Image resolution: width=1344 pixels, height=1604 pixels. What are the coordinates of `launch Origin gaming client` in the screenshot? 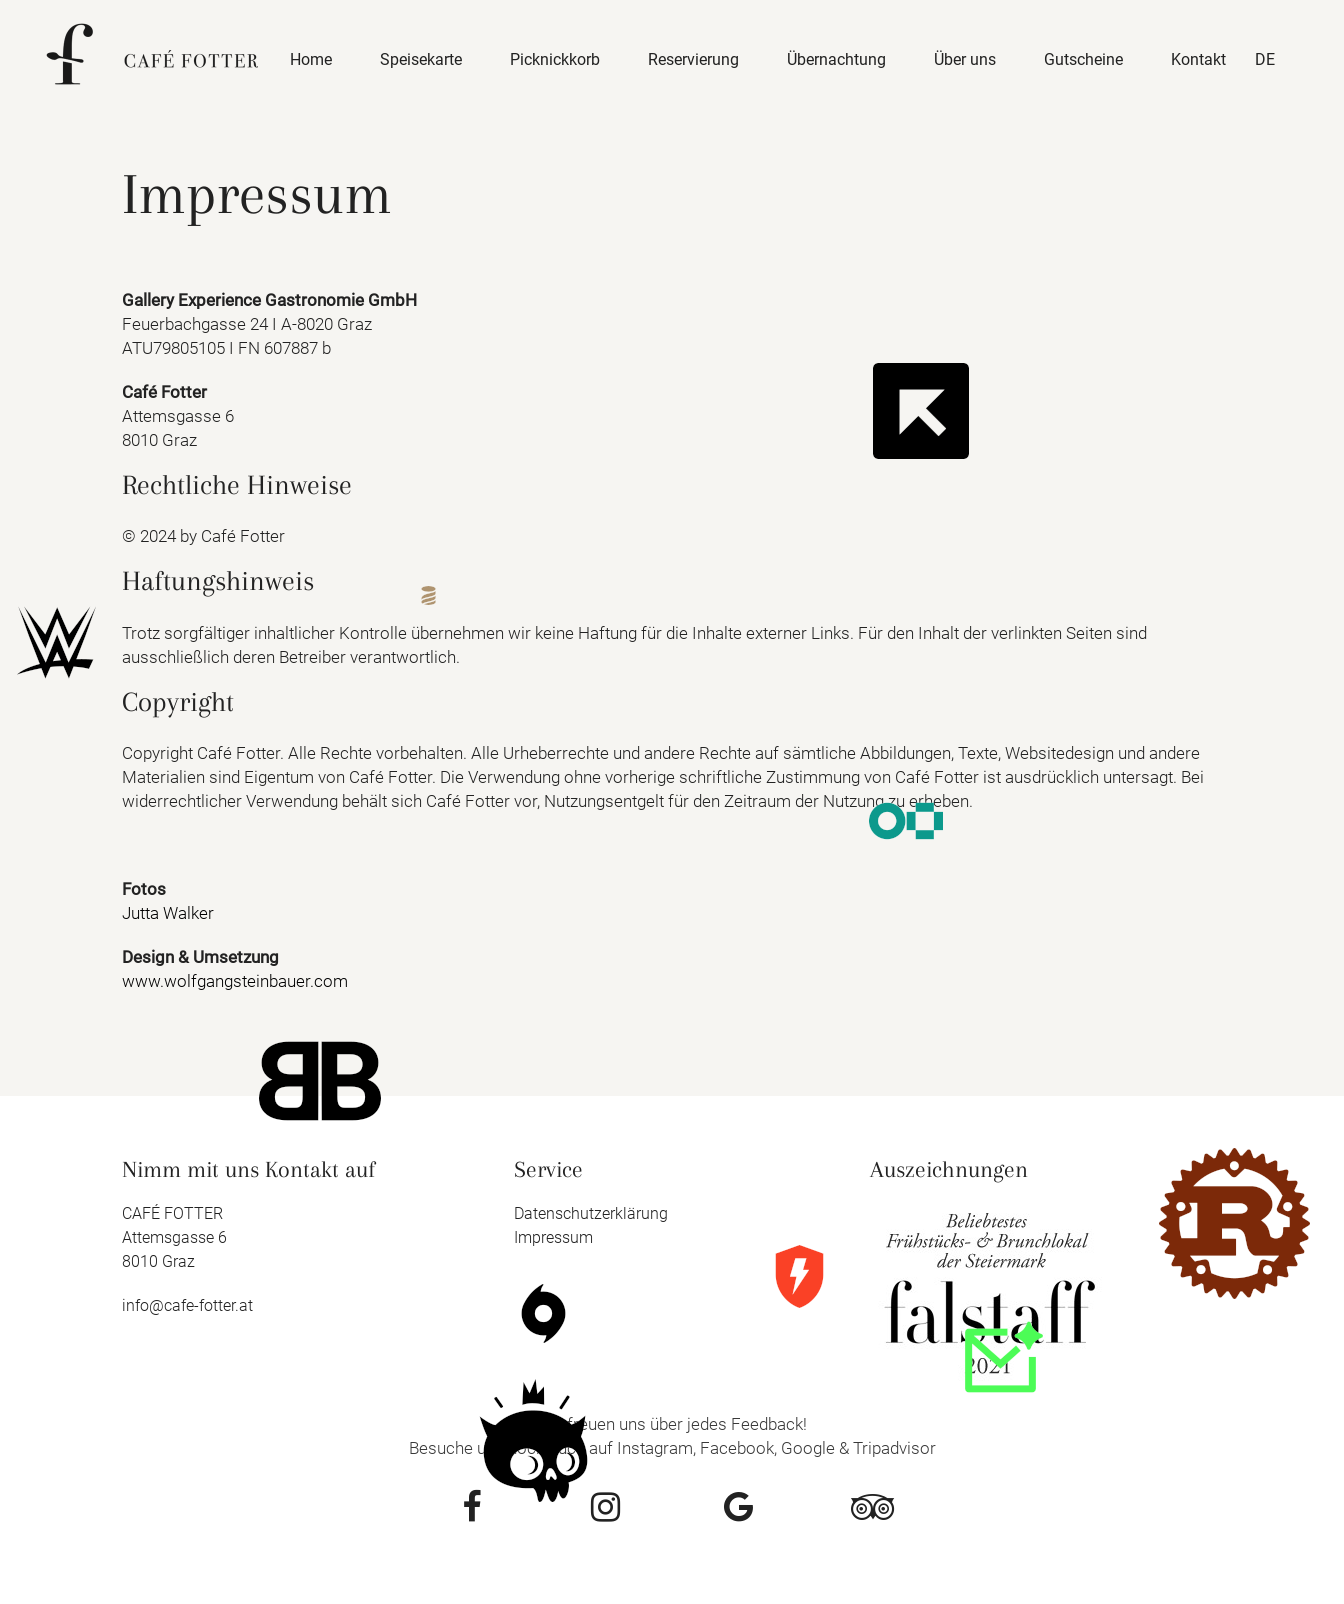 It's located at (543, 1313).